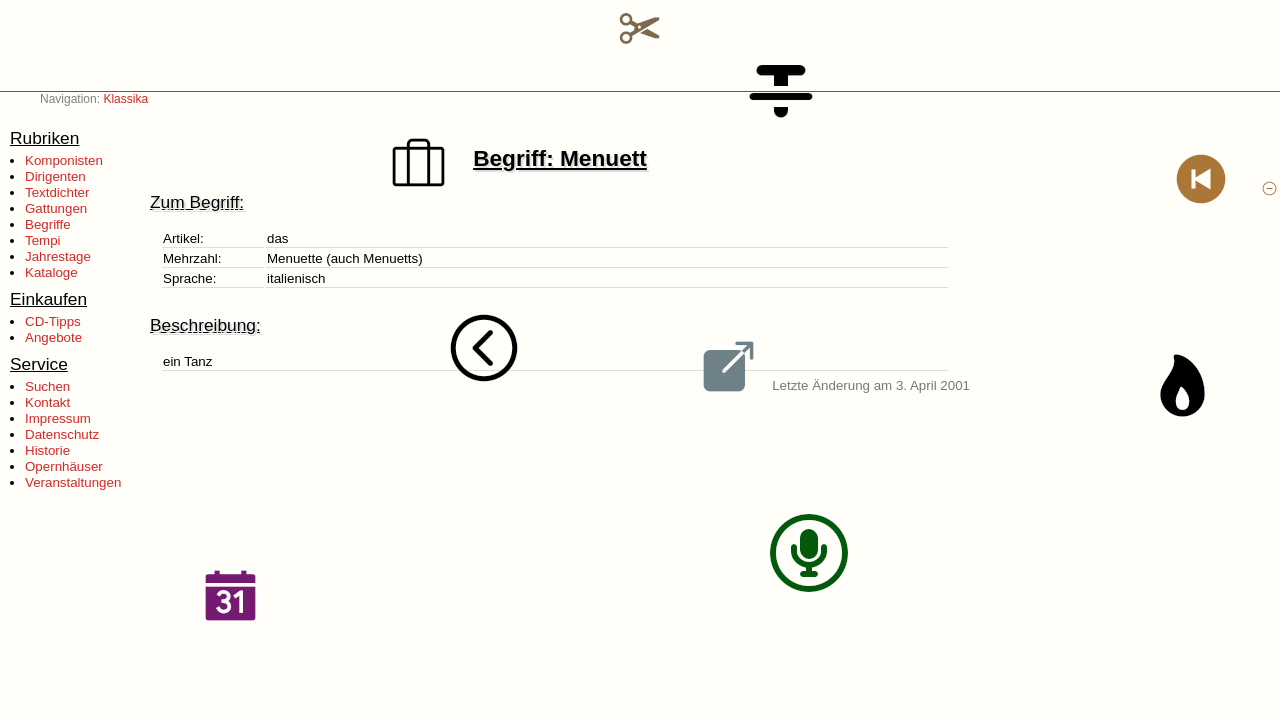  I want to click on view trending or hot content, so click(1182, 385).